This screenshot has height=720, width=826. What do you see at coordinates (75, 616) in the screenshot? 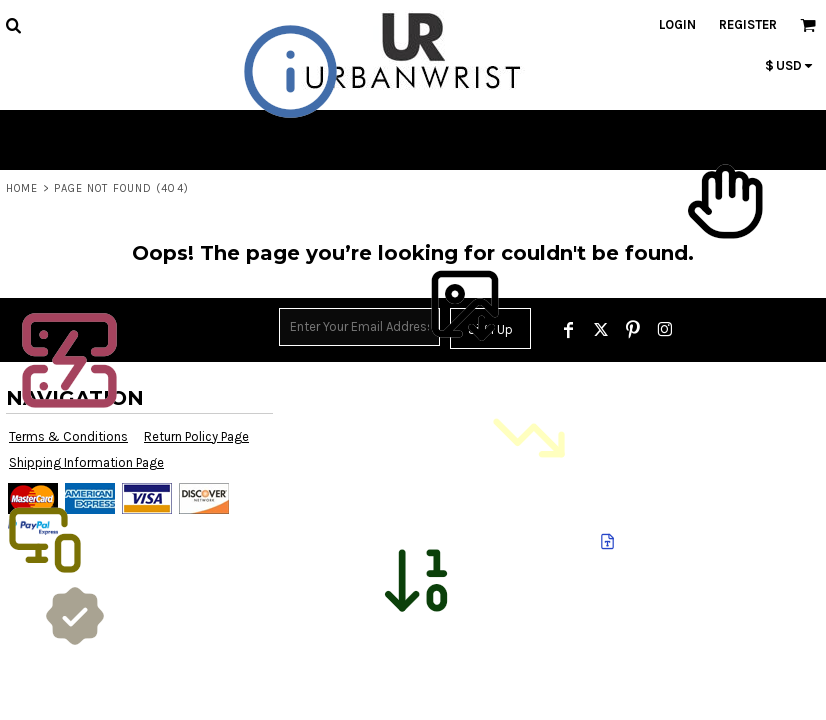
I see `indicates verified or authenticated status` at bounding box center [75, 616].